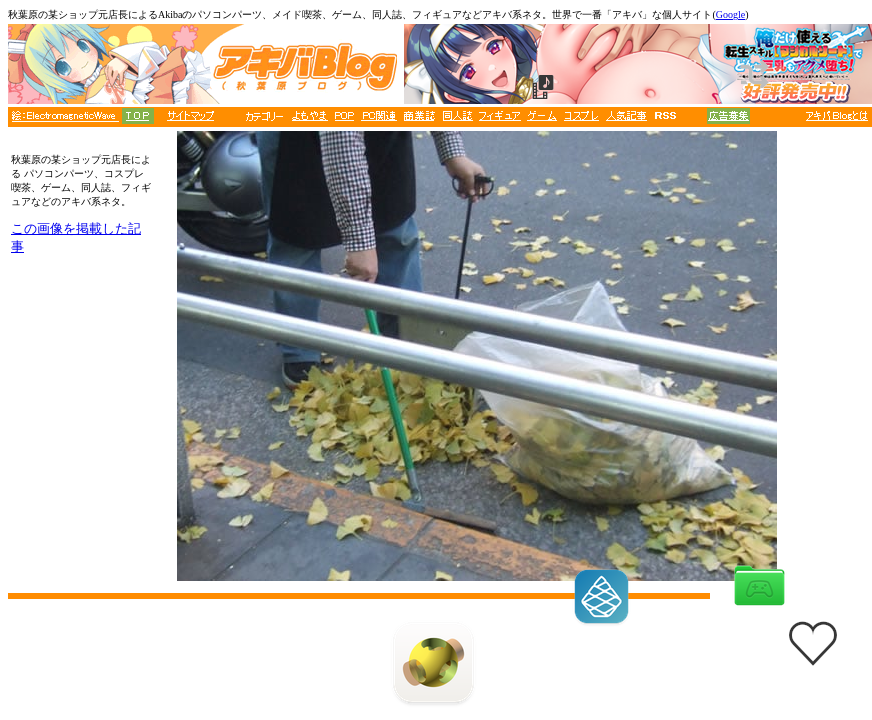  What do you see at coordinates (754, 74) in the screenshot?
I see `shuffle playlist or queue` at bounding box center [754, 74].